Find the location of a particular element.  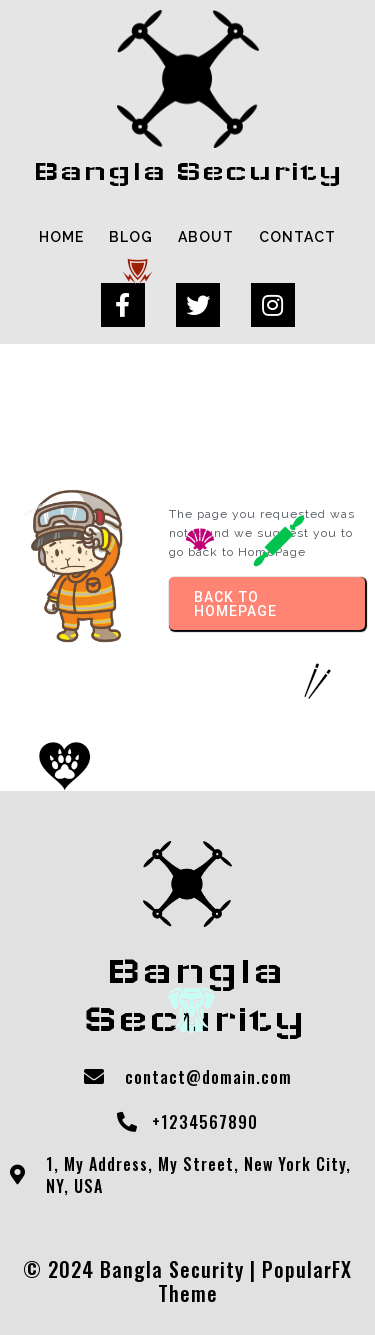

seafood or shellfish category indicator is located at coordinates (200, 539).